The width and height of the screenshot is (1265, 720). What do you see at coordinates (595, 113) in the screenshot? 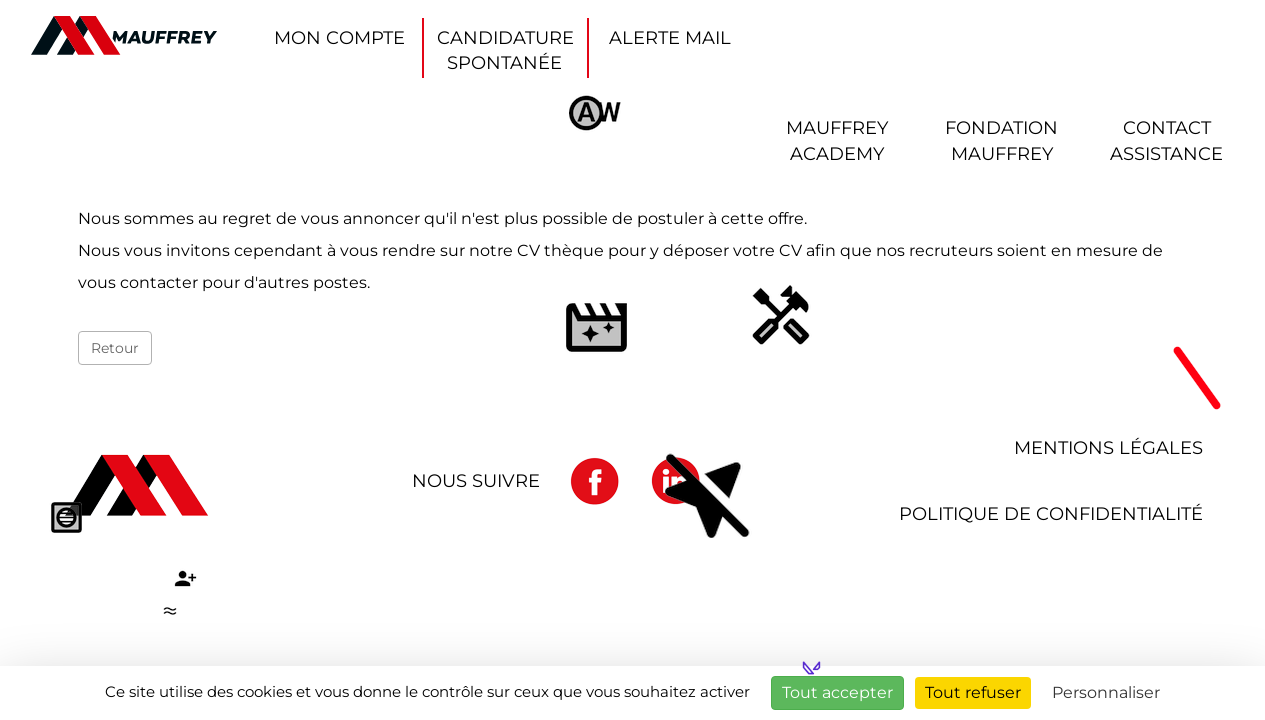
I see `enable auto white balance` at bounding box center [595, 113].